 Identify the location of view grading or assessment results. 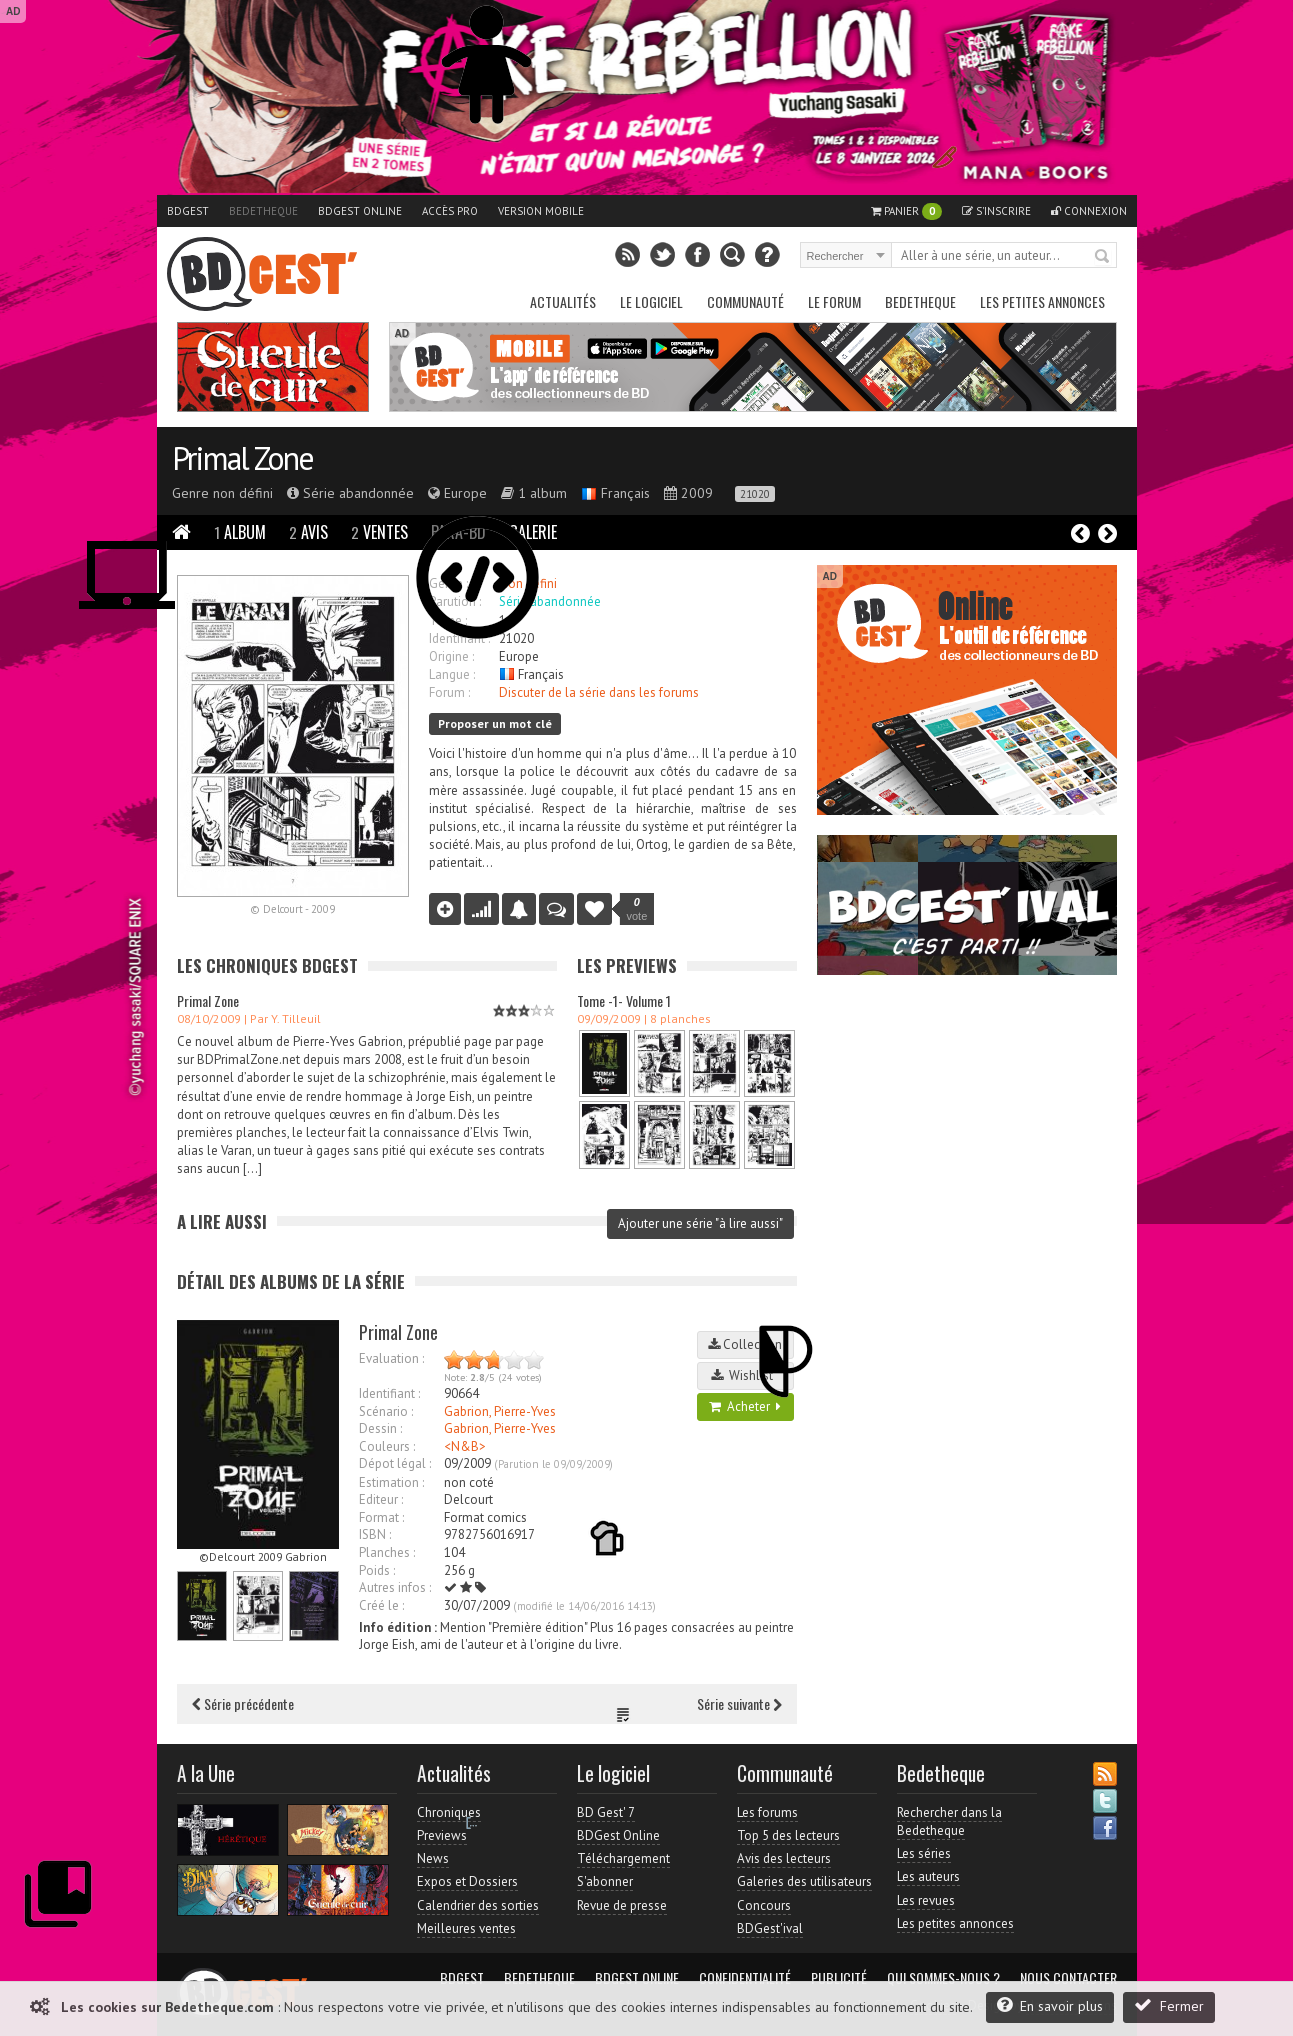
(623, 1715).